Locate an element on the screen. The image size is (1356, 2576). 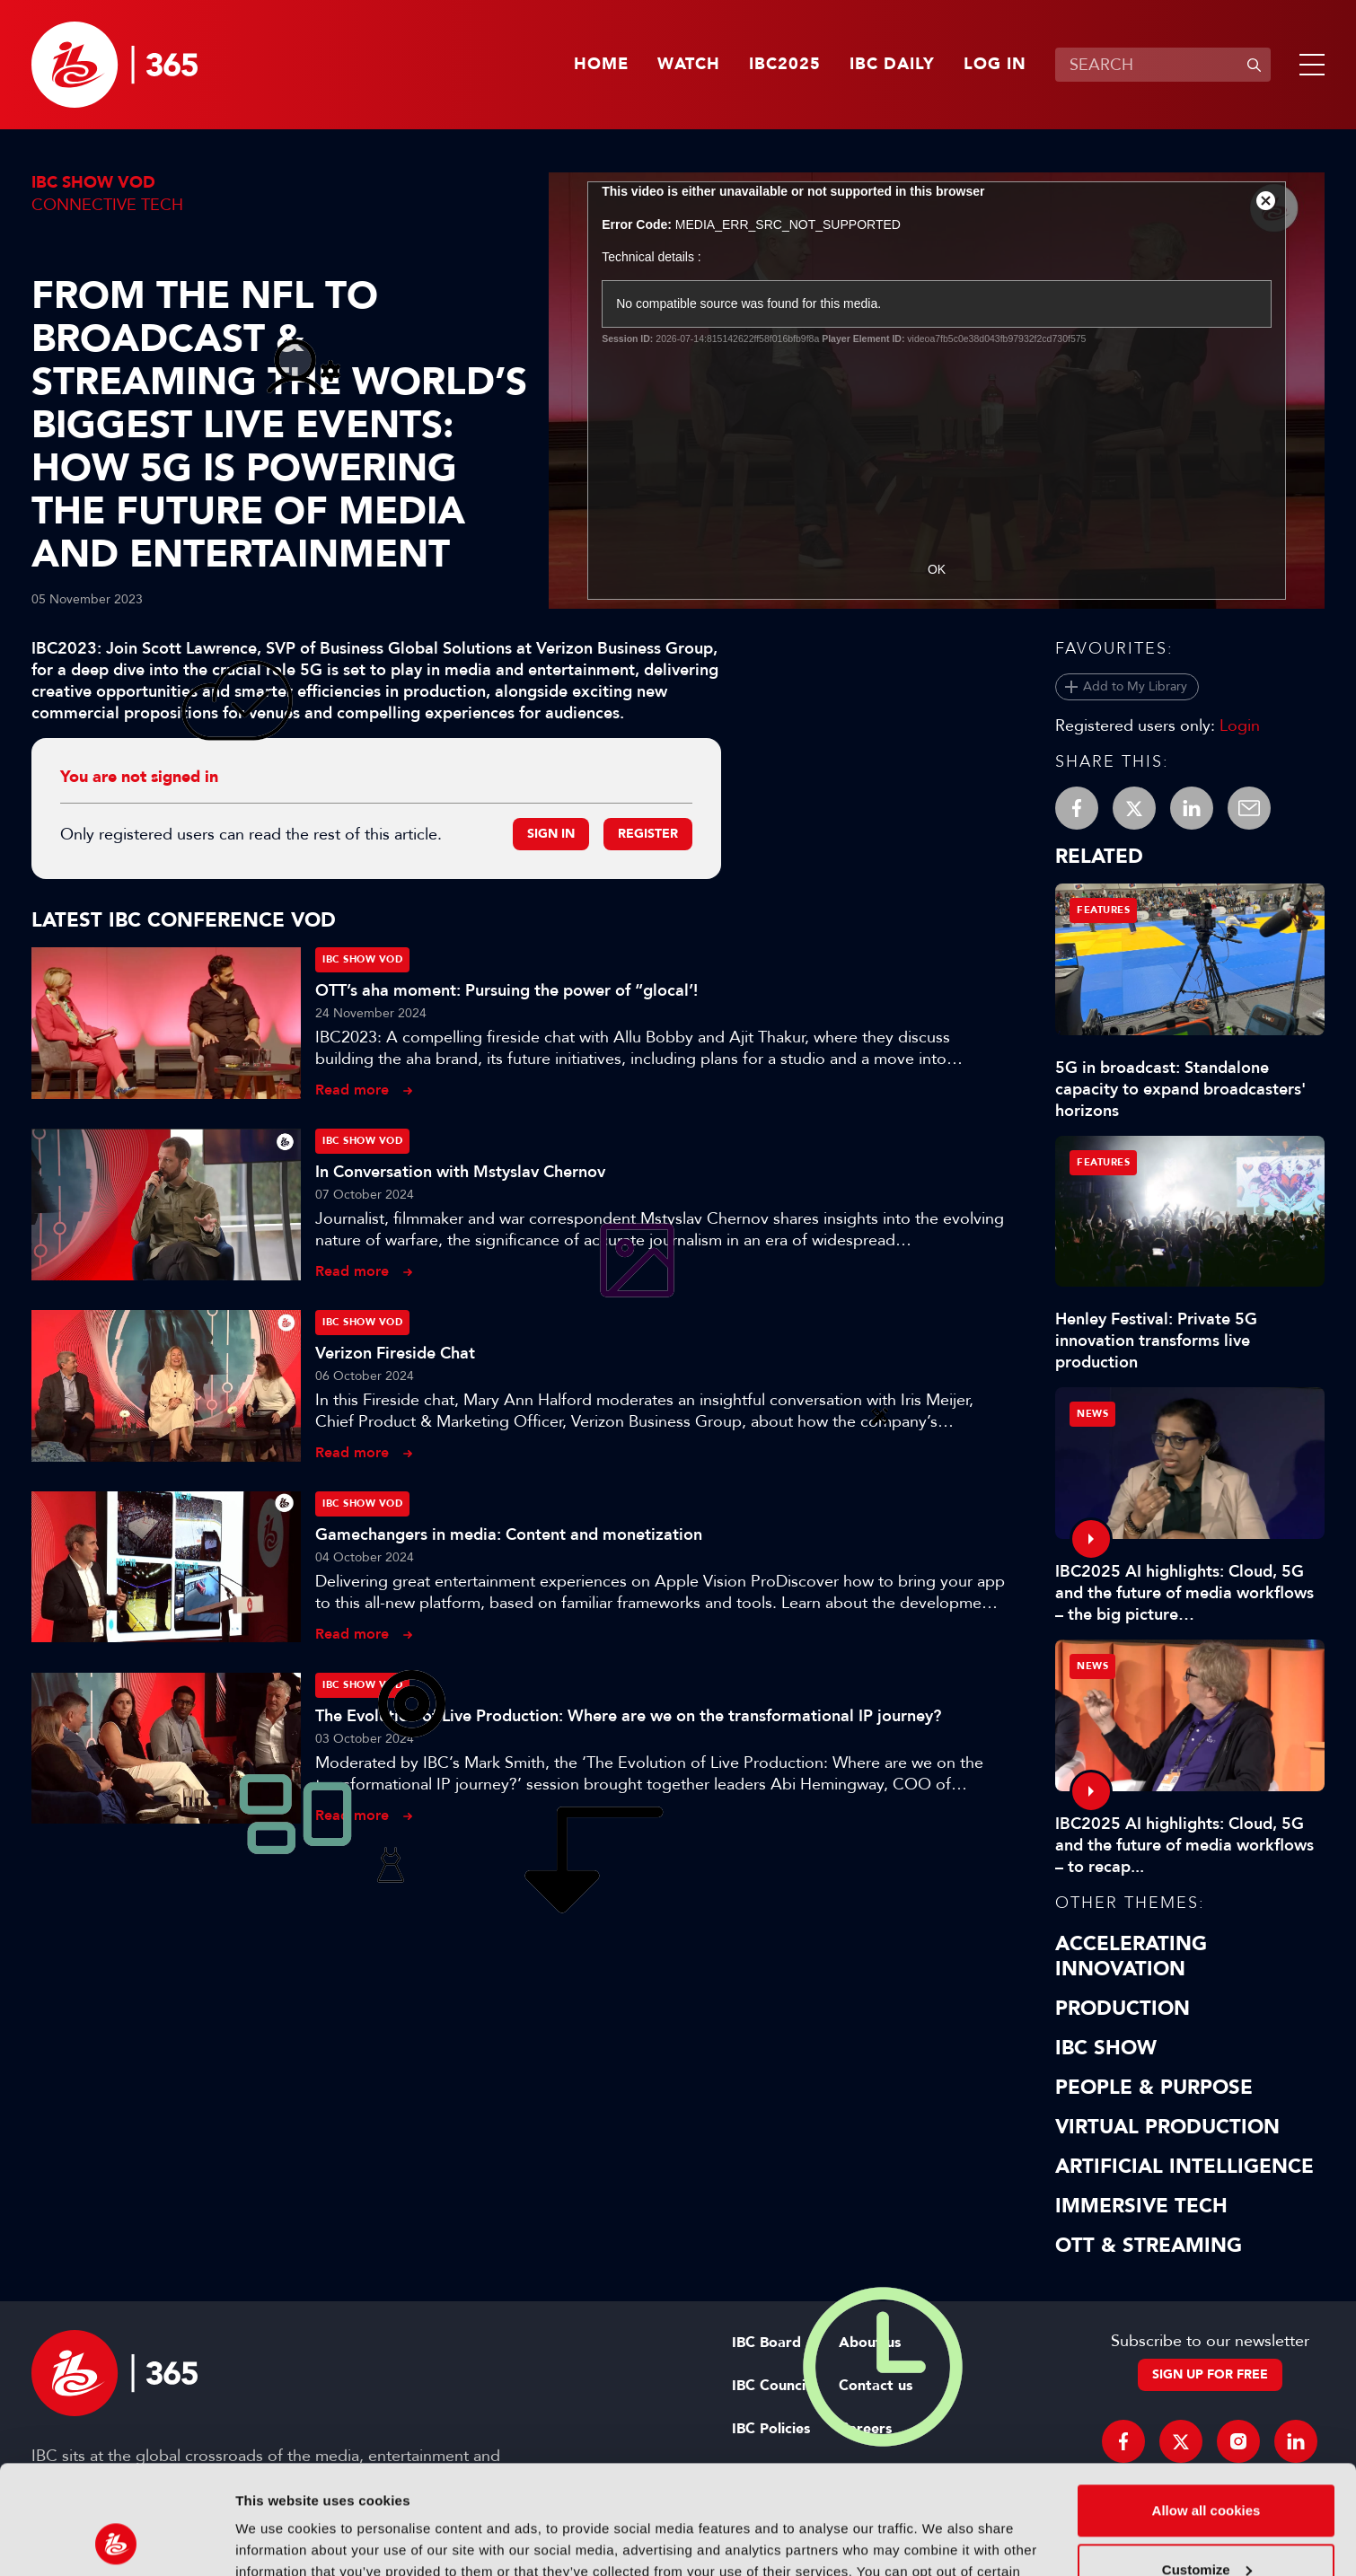
browse women's clothing is located at coordinates (391, 1867).